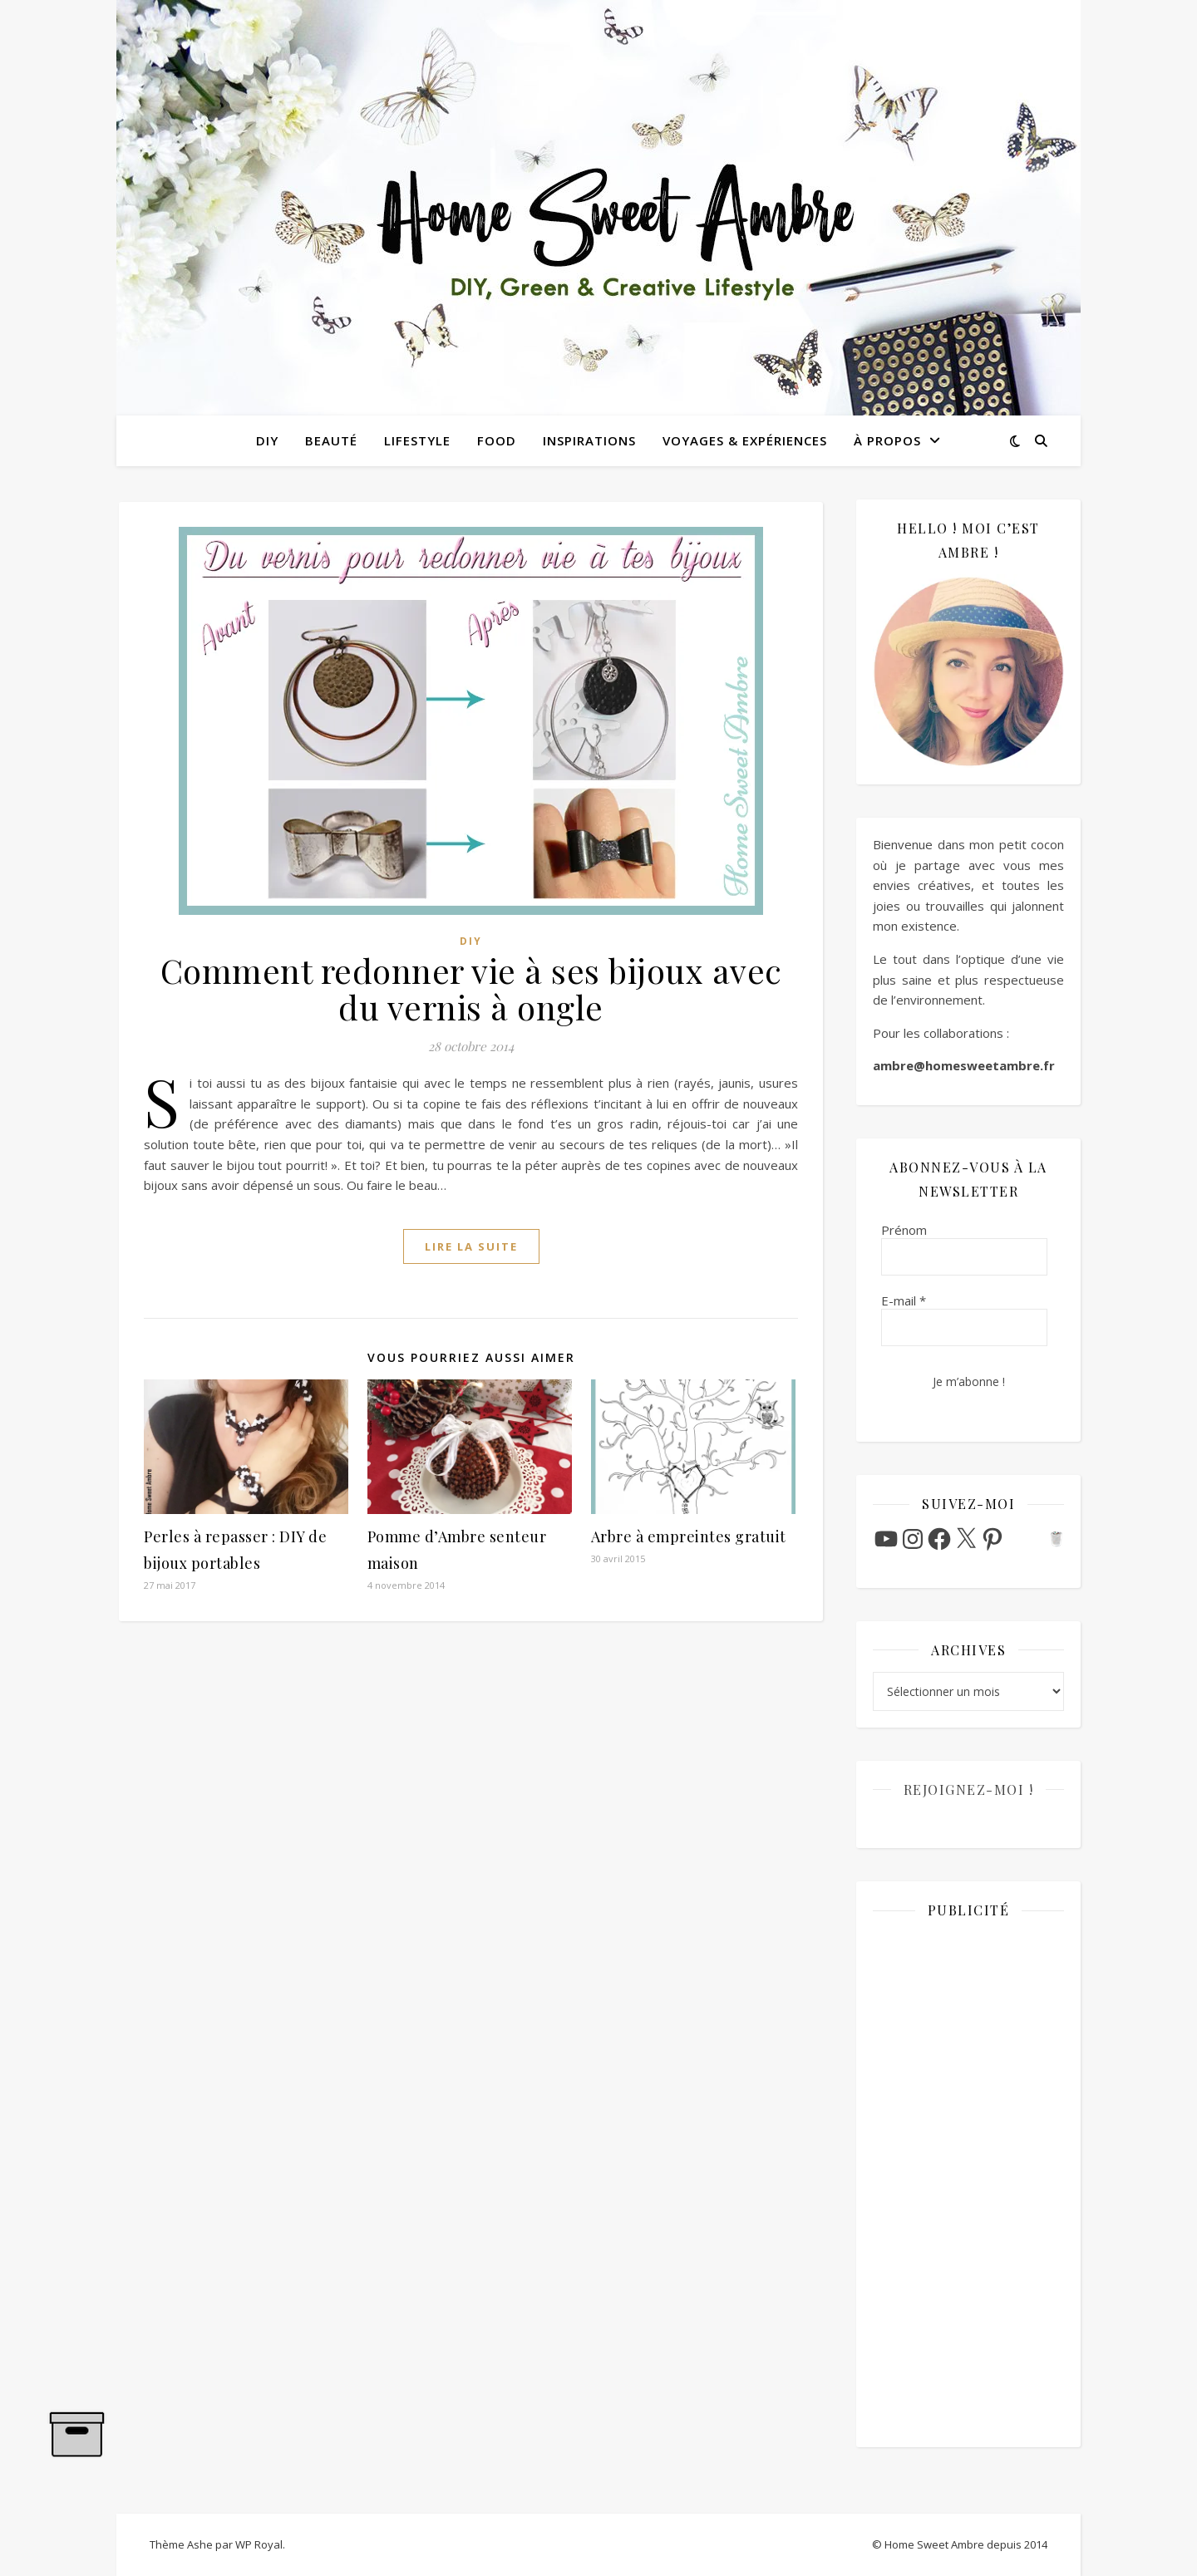  I want to click on access archived emails, so click(76, 2433).